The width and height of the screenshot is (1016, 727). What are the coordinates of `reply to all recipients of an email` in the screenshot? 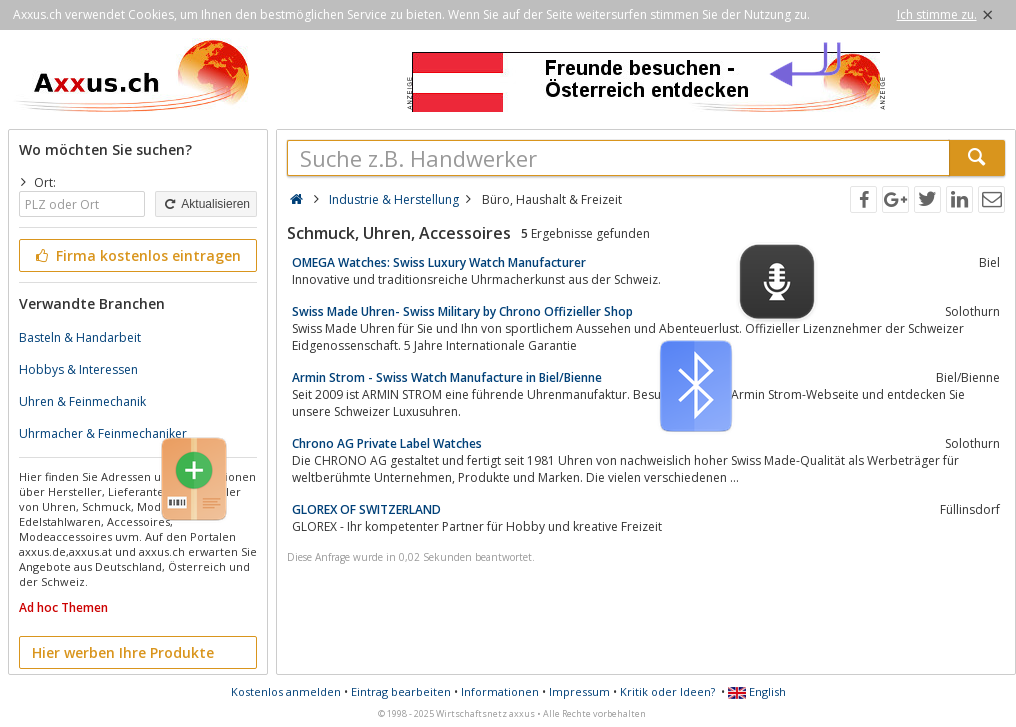 It's located at (804, 64).